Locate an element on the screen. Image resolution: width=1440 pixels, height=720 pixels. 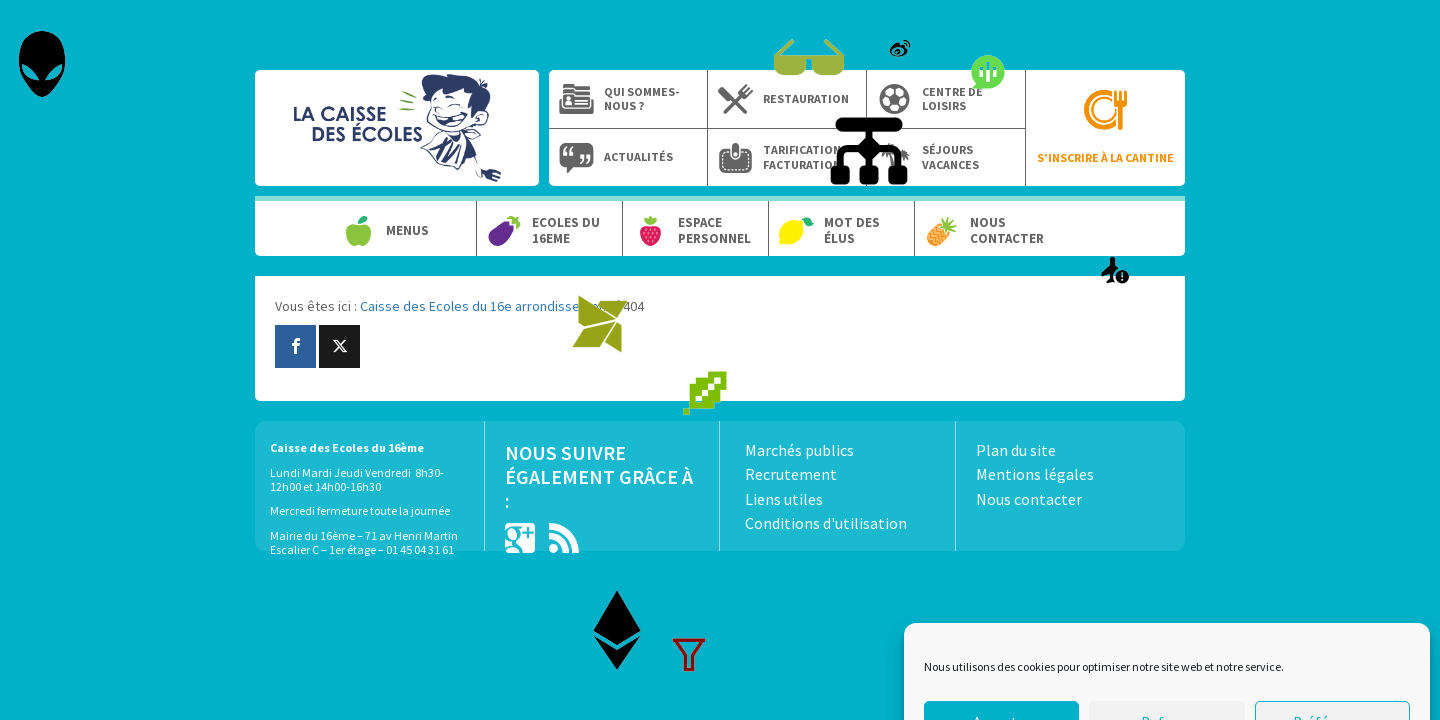
start a voice chat or audio message is located at coordinates (988, 72).